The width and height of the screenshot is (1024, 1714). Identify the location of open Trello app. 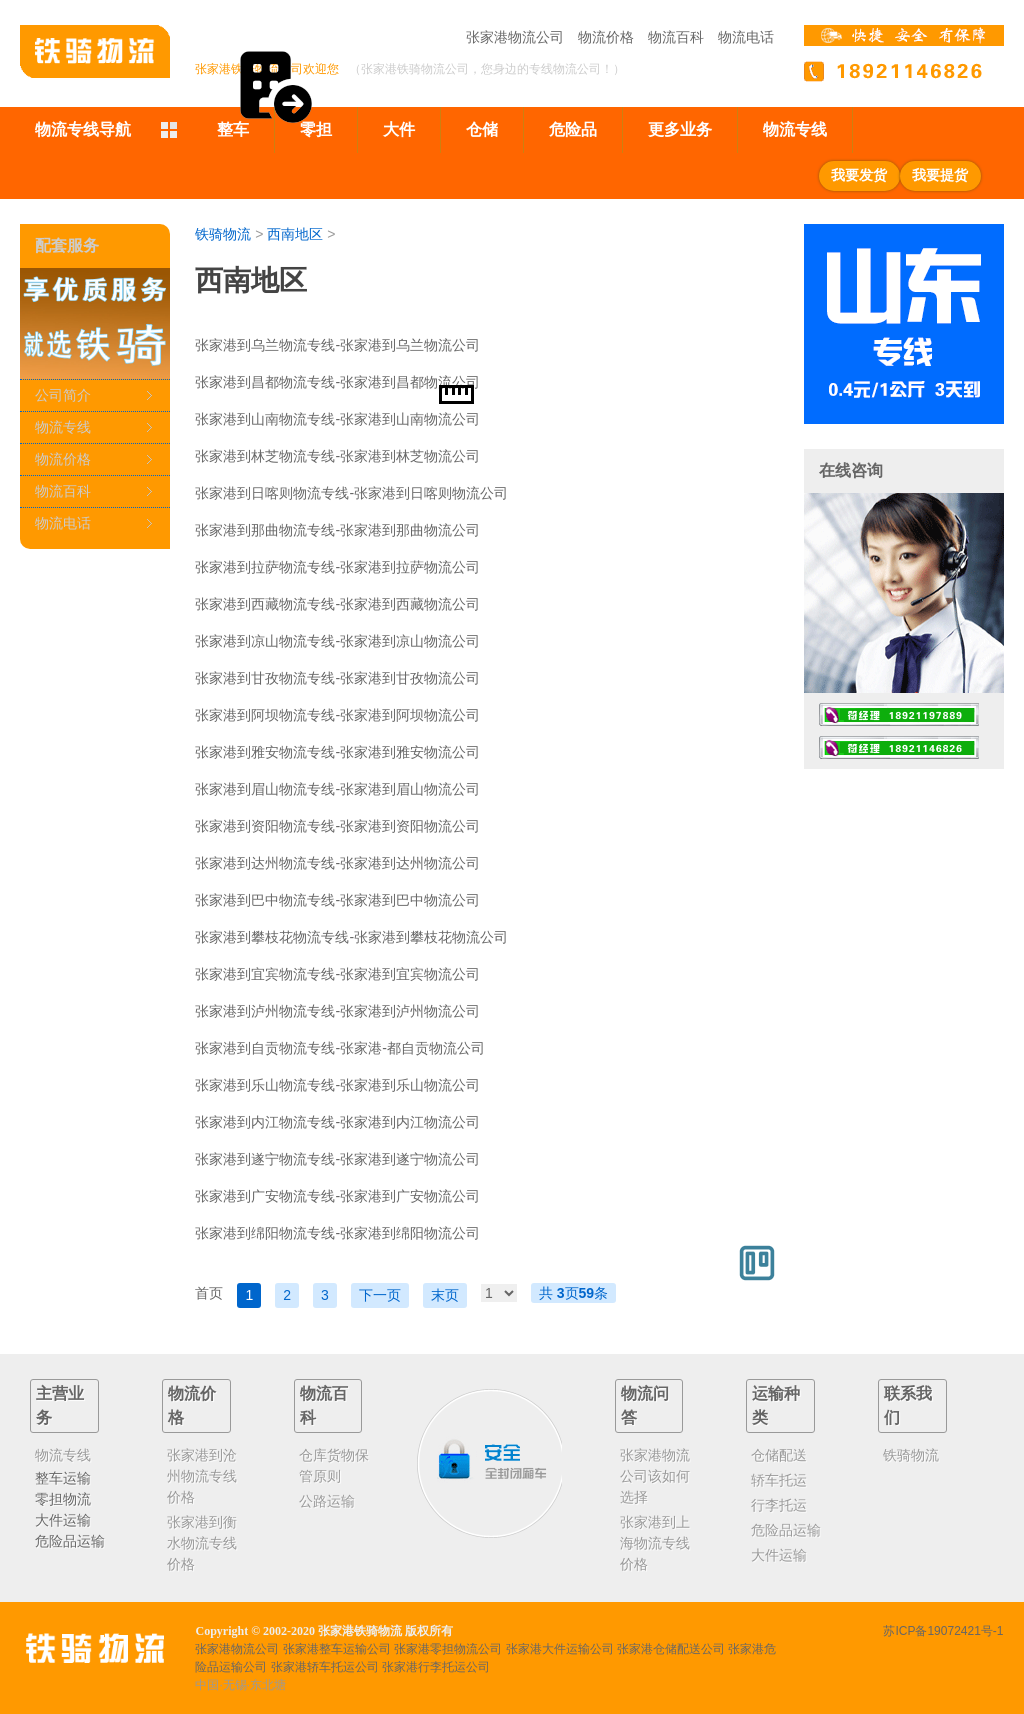
(757, 1263).